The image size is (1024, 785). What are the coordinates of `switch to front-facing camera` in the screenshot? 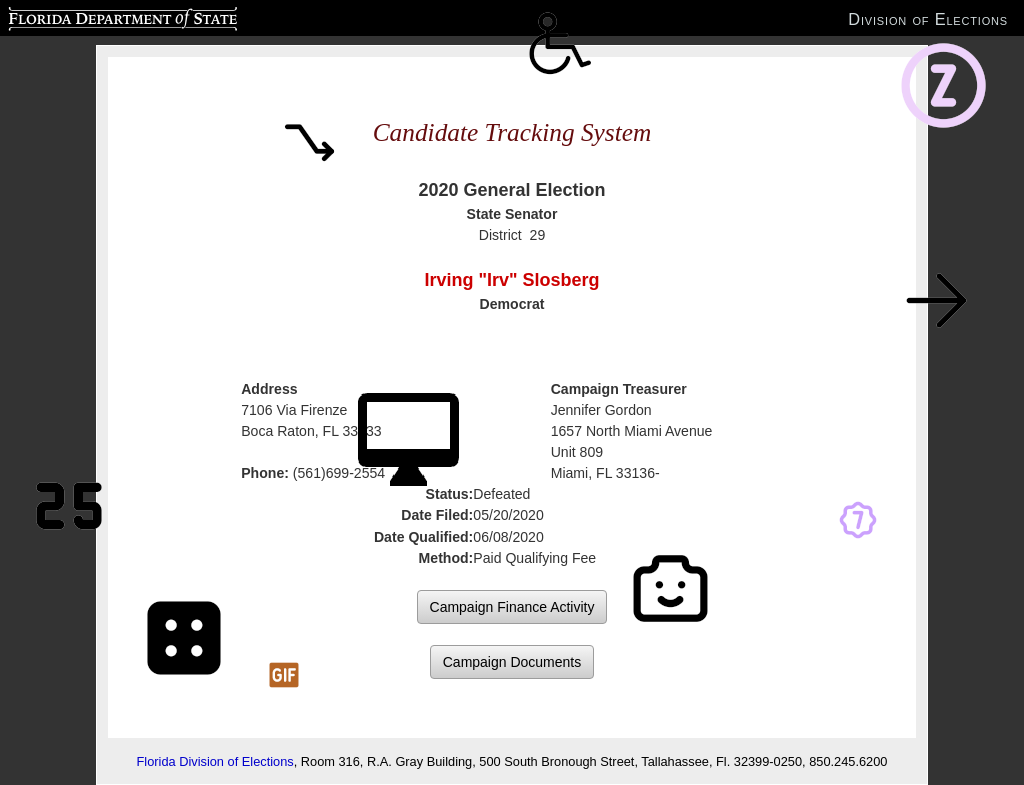 It's located at (670, 588).